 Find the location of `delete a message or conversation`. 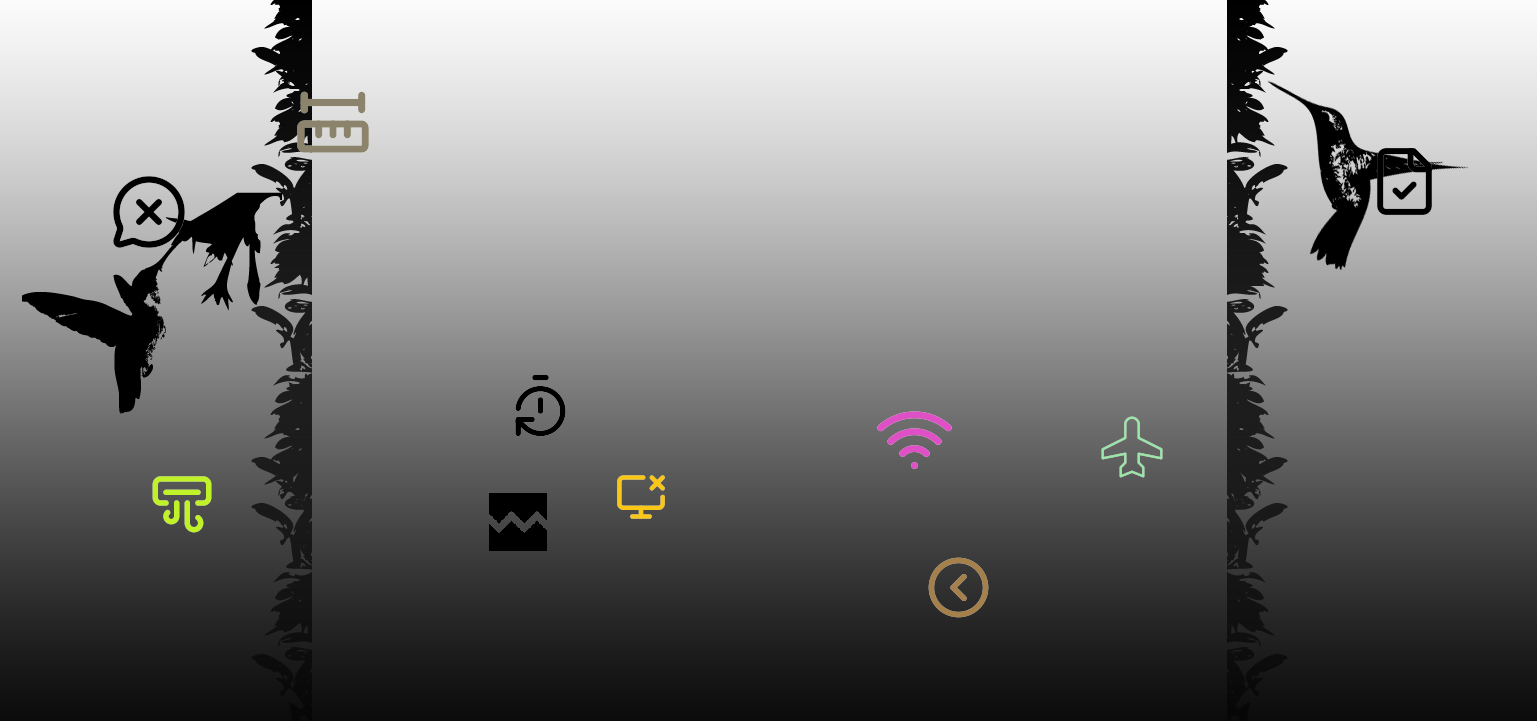

delete a message or conversation is located at coordinates (149, 212).